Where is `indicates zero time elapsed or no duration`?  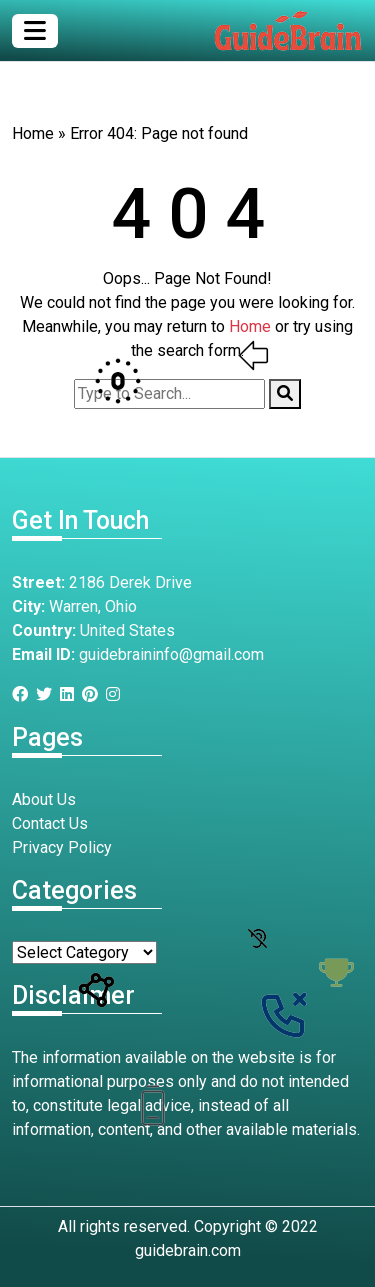
indicates zero time elapsed or no duration is located at coordinates (118, 381).